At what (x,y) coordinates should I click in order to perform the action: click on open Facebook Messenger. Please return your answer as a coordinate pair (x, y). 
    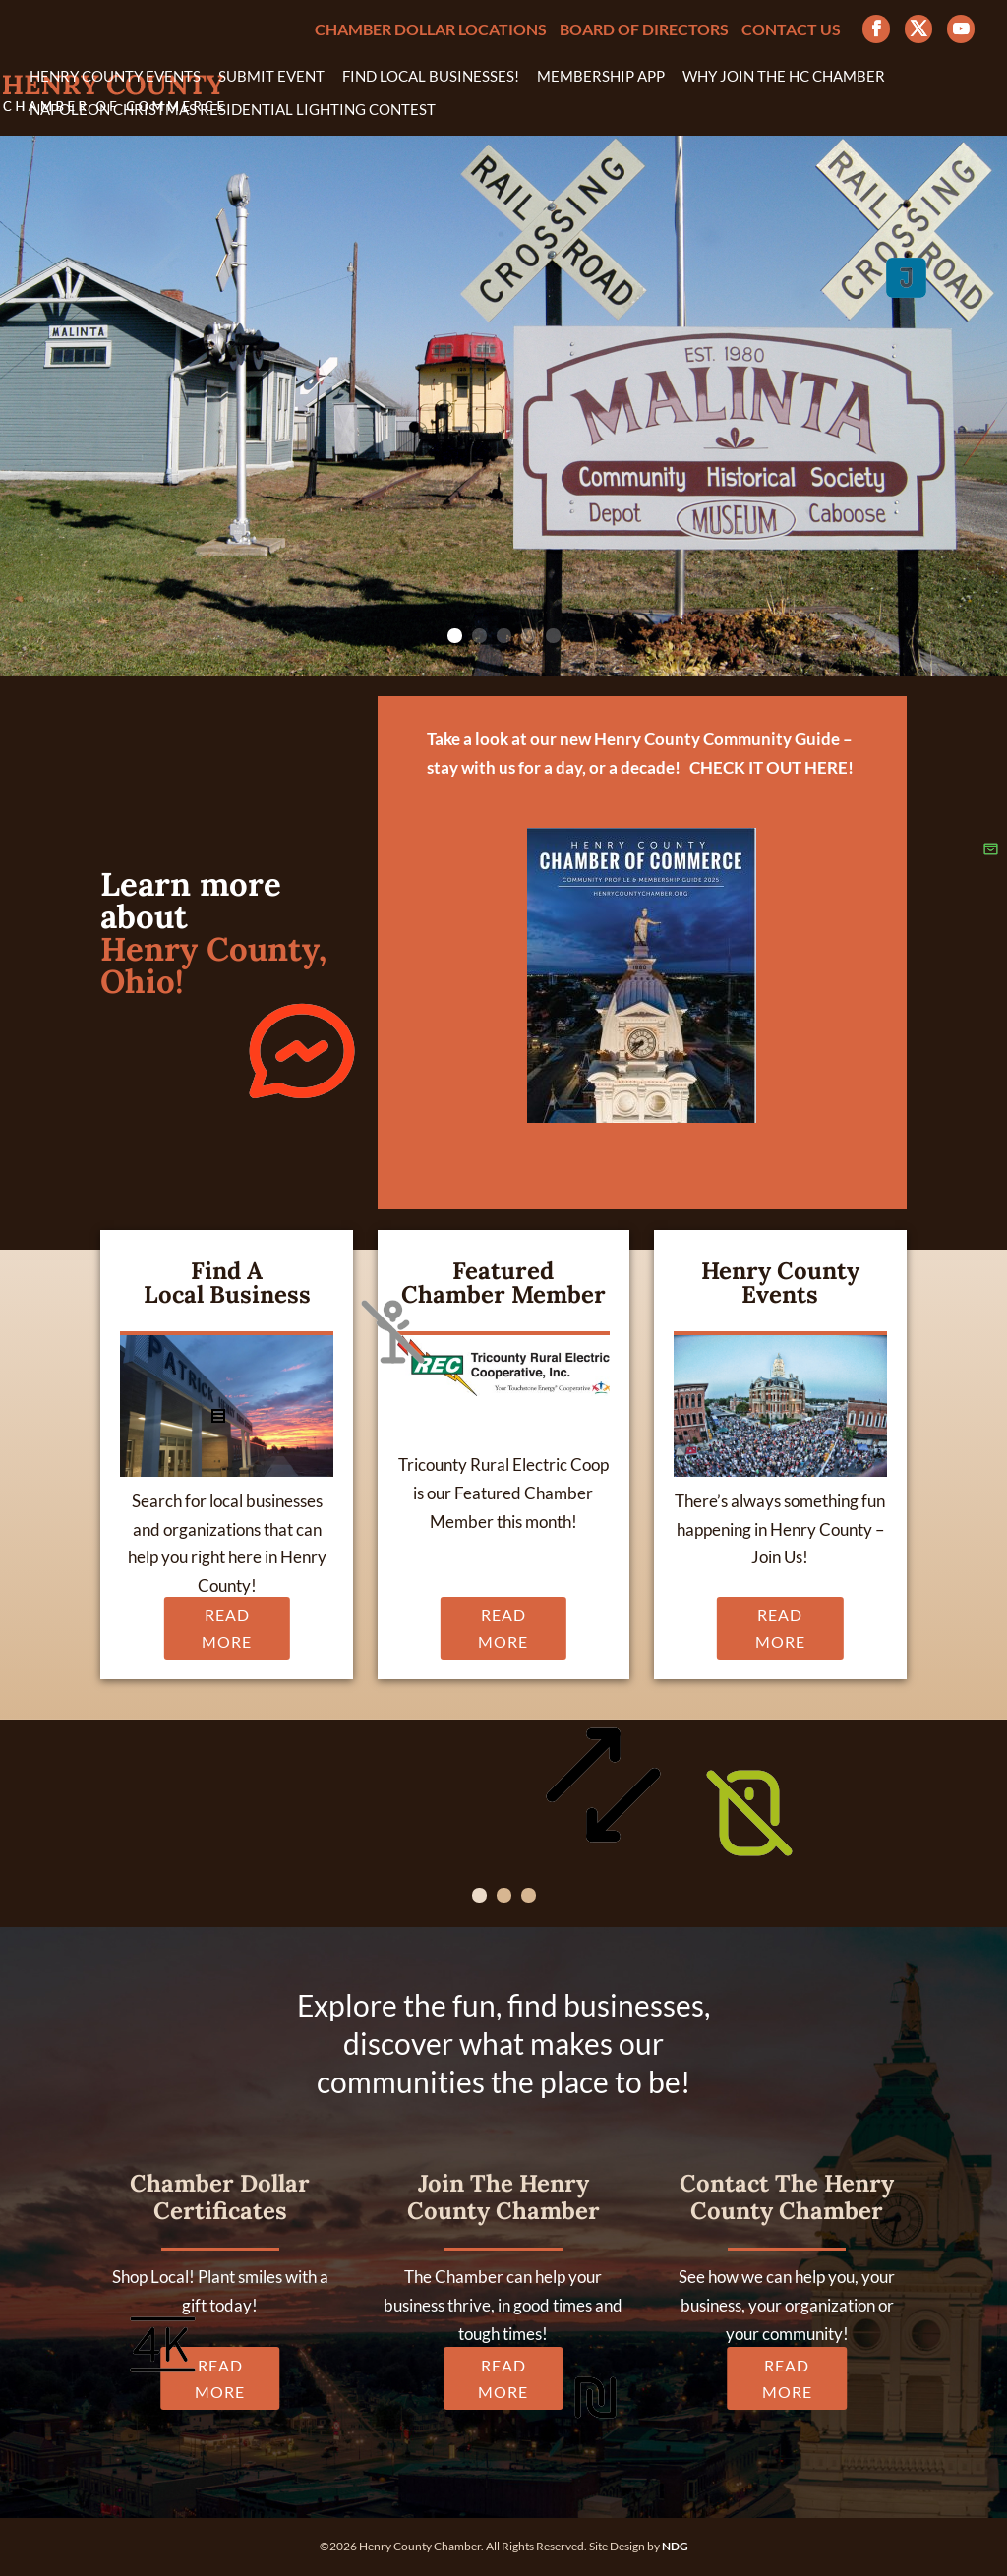
    Looking at the image, I should click on (302, 1051).